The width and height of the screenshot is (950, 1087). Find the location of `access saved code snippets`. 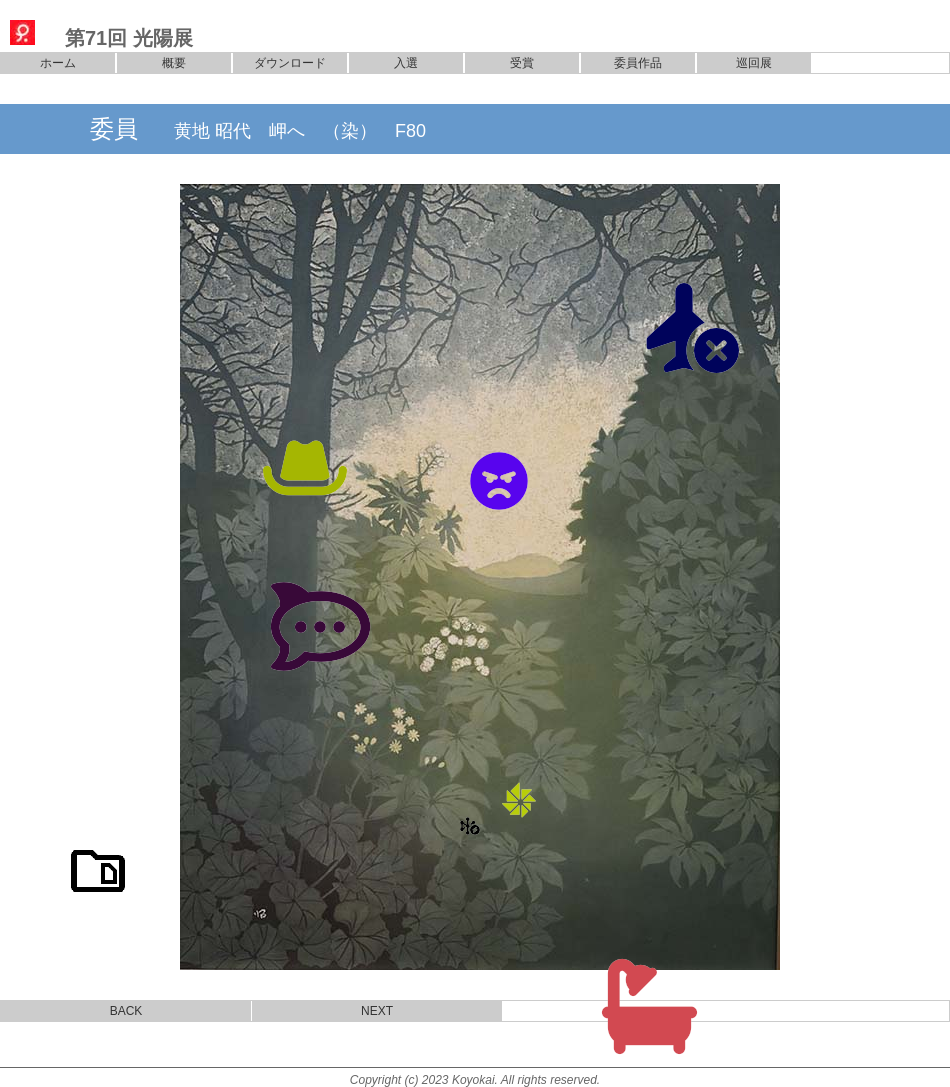

access saved code snippets is located at coordinates (98, 871).